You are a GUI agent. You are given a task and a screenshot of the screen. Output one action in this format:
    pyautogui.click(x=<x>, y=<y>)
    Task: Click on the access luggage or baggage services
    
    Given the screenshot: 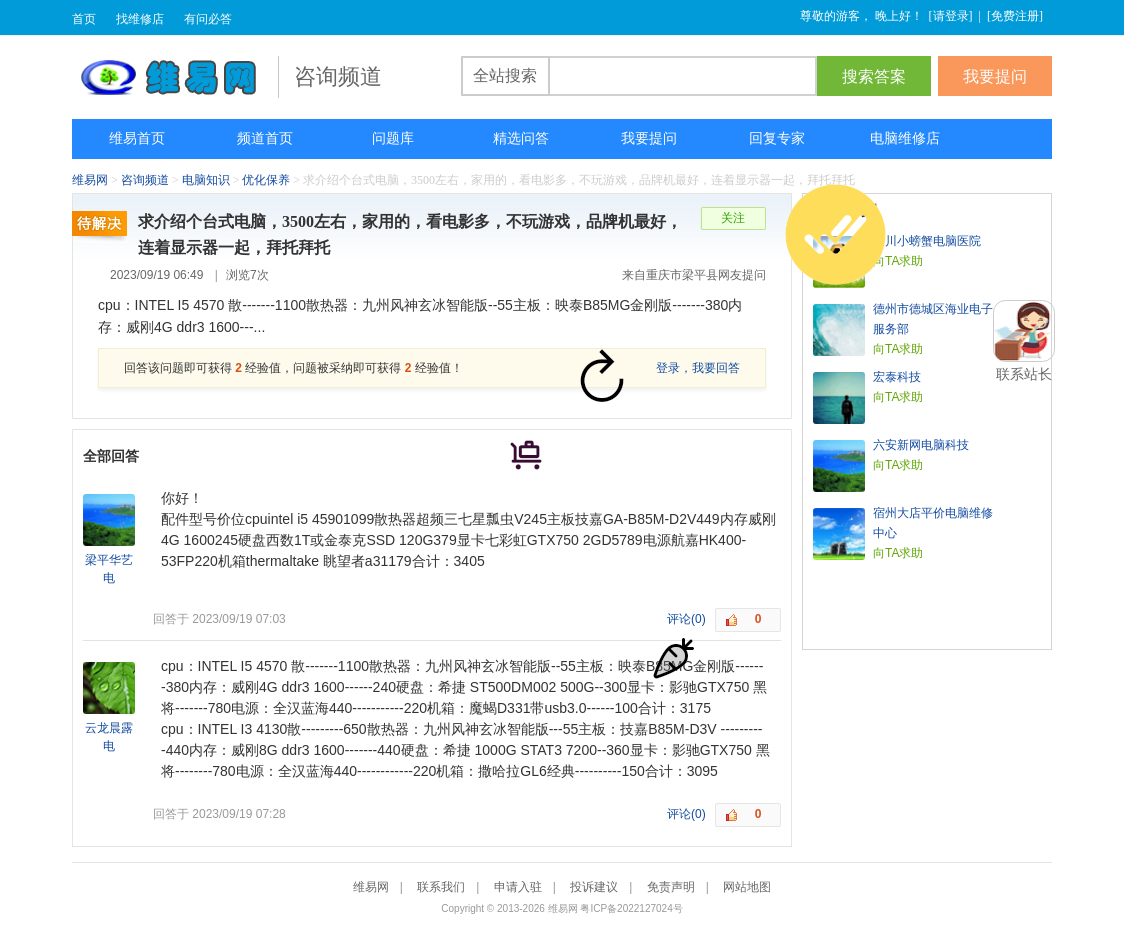 What is the action you would take?
    pyautogui.click(x=525, y=454)
    